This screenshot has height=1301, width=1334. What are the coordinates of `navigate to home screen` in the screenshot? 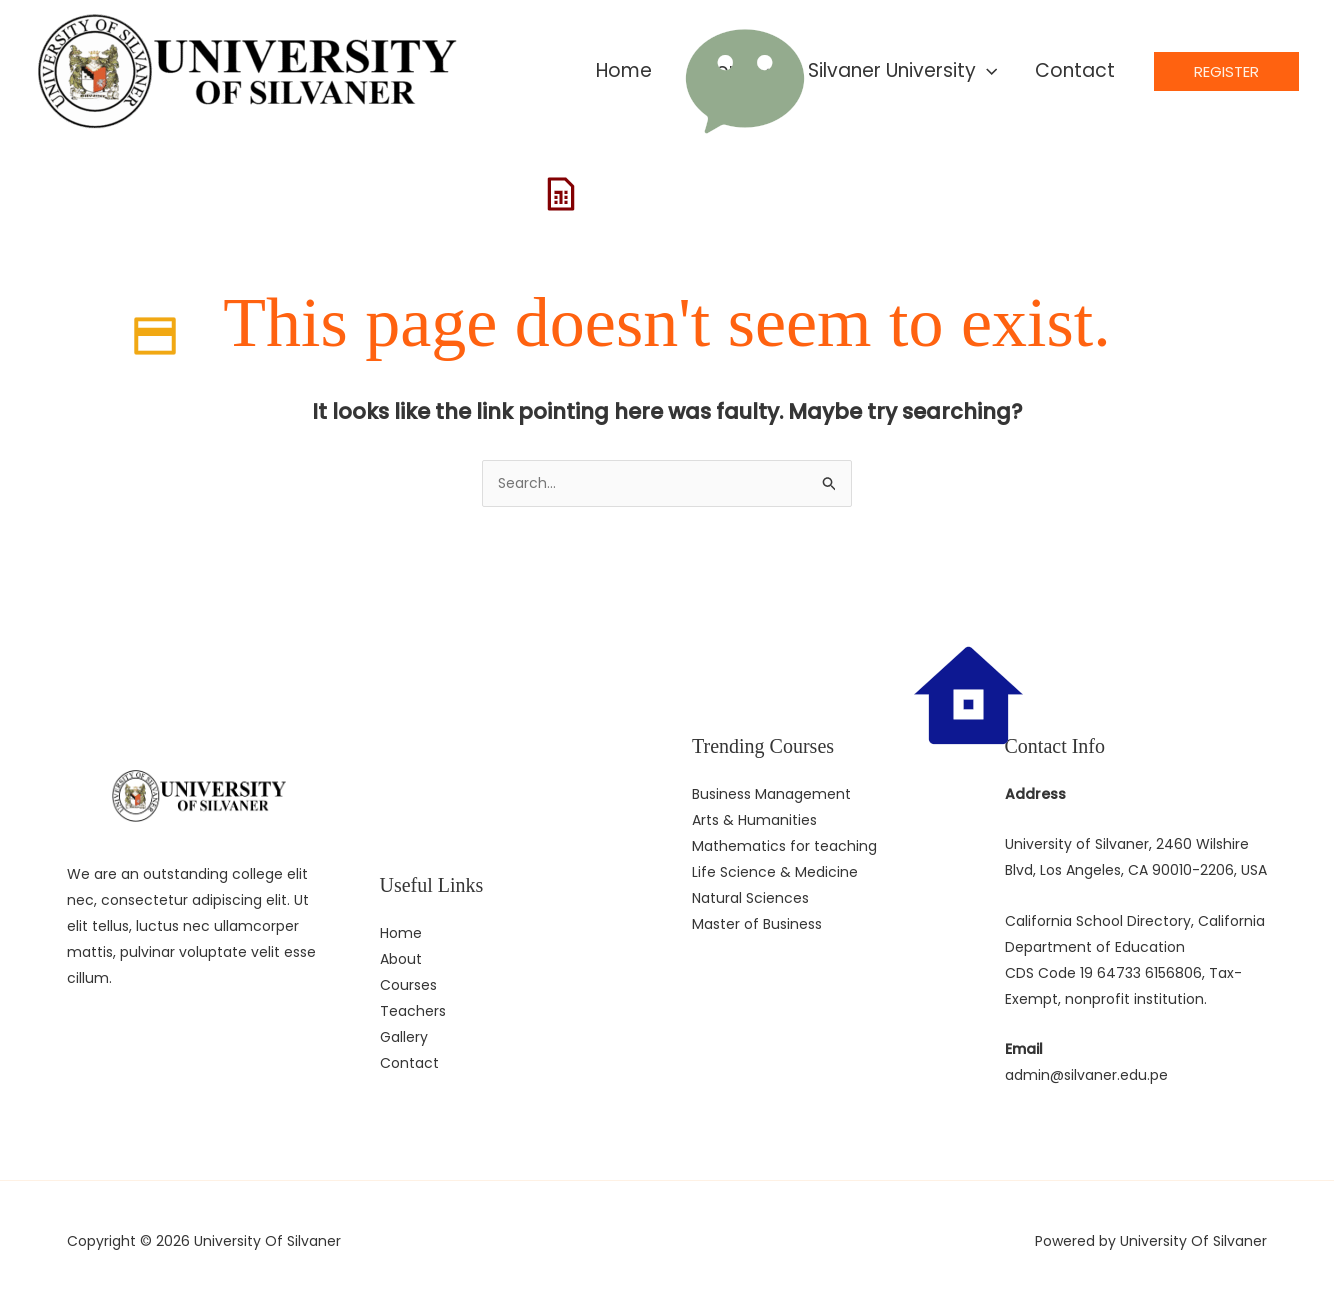 It's located at (968, 699).